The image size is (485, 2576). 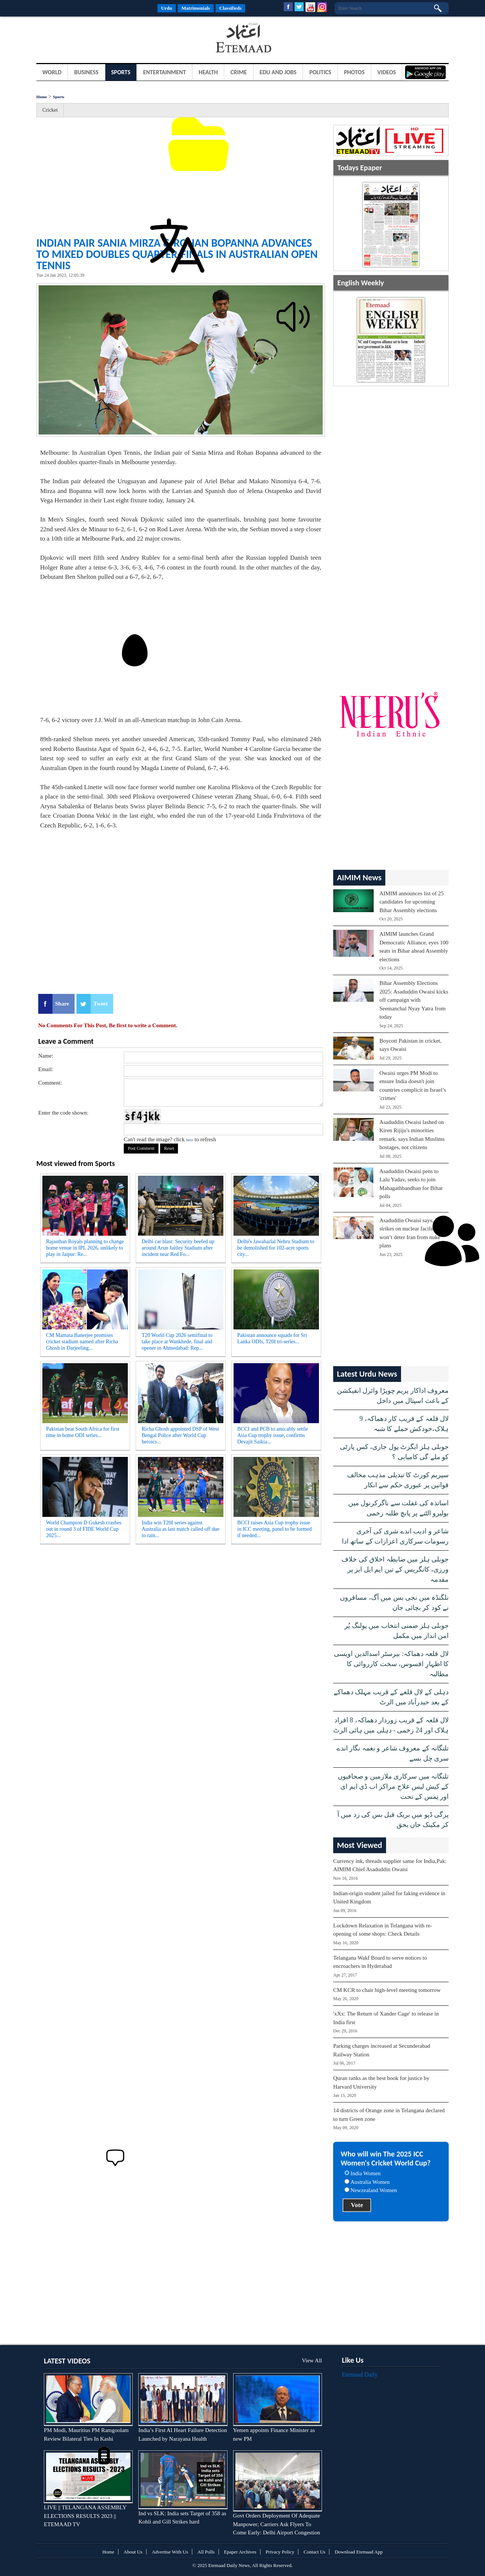 I want to click on view all users or team members, so click(x=452, y=1241).